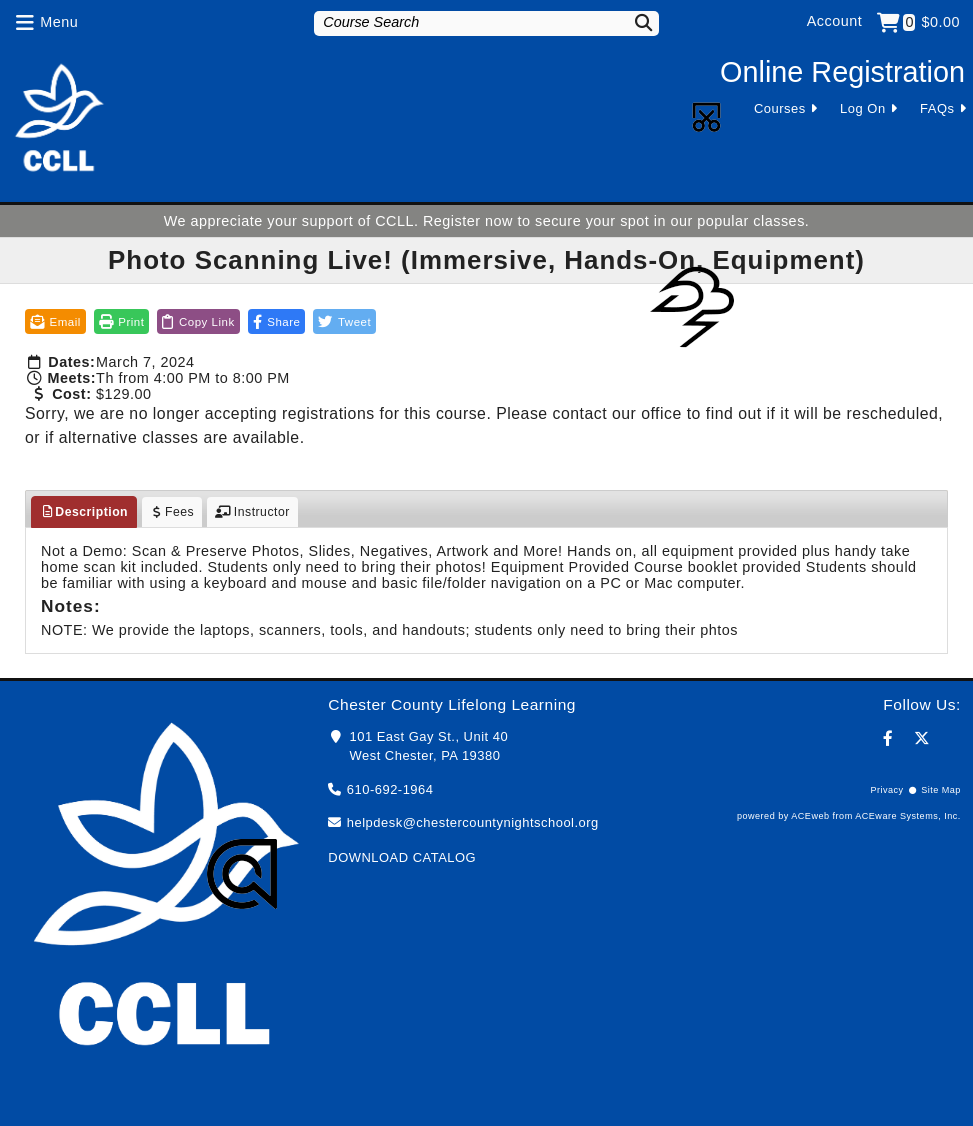 The width and height of the screenshot is (973, 1126). I want to click on apache storm logo, so click(692, 307).